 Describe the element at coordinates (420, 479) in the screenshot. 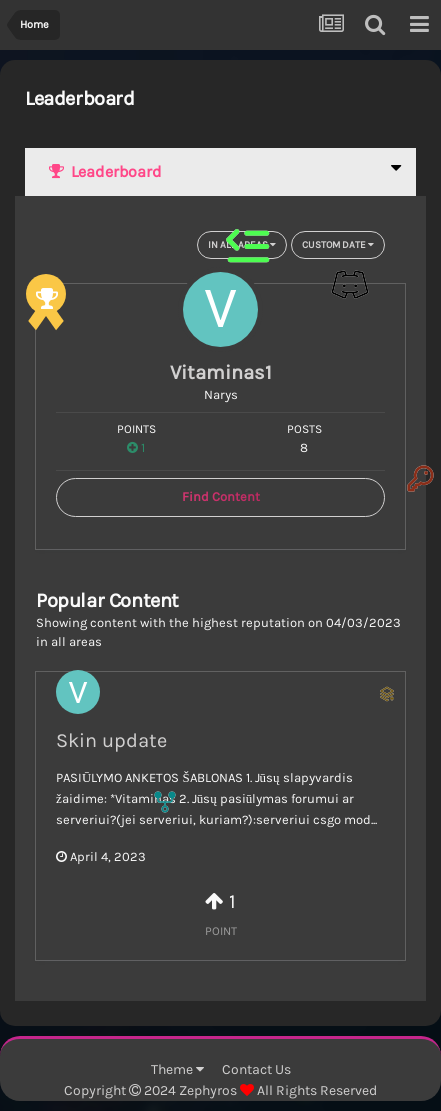

I see `access security or password settings` at that location.